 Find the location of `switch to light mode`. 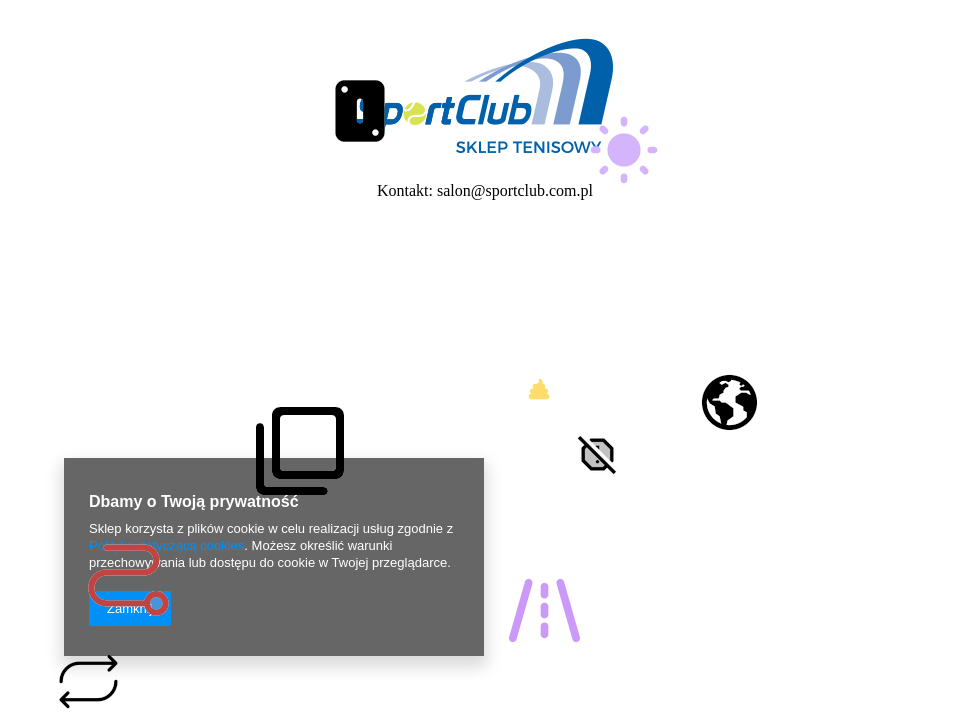

switch to light mode is located at coordinates (624, 150).